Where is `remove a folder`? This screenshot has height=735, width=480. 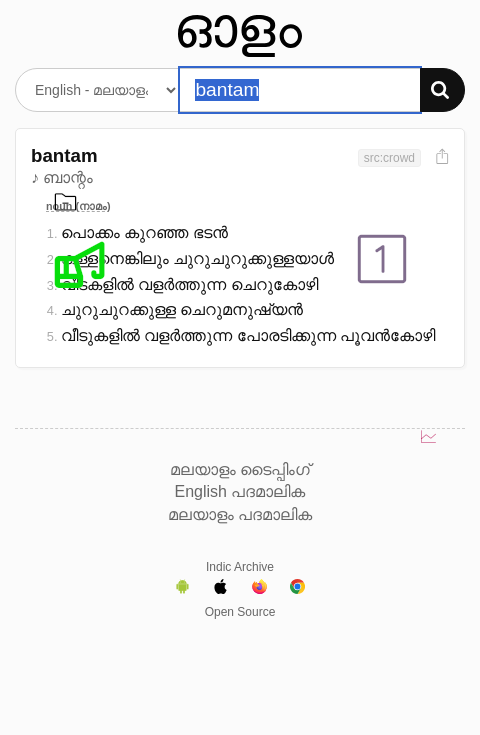 remove a folder is located at coordinates (65, 201).